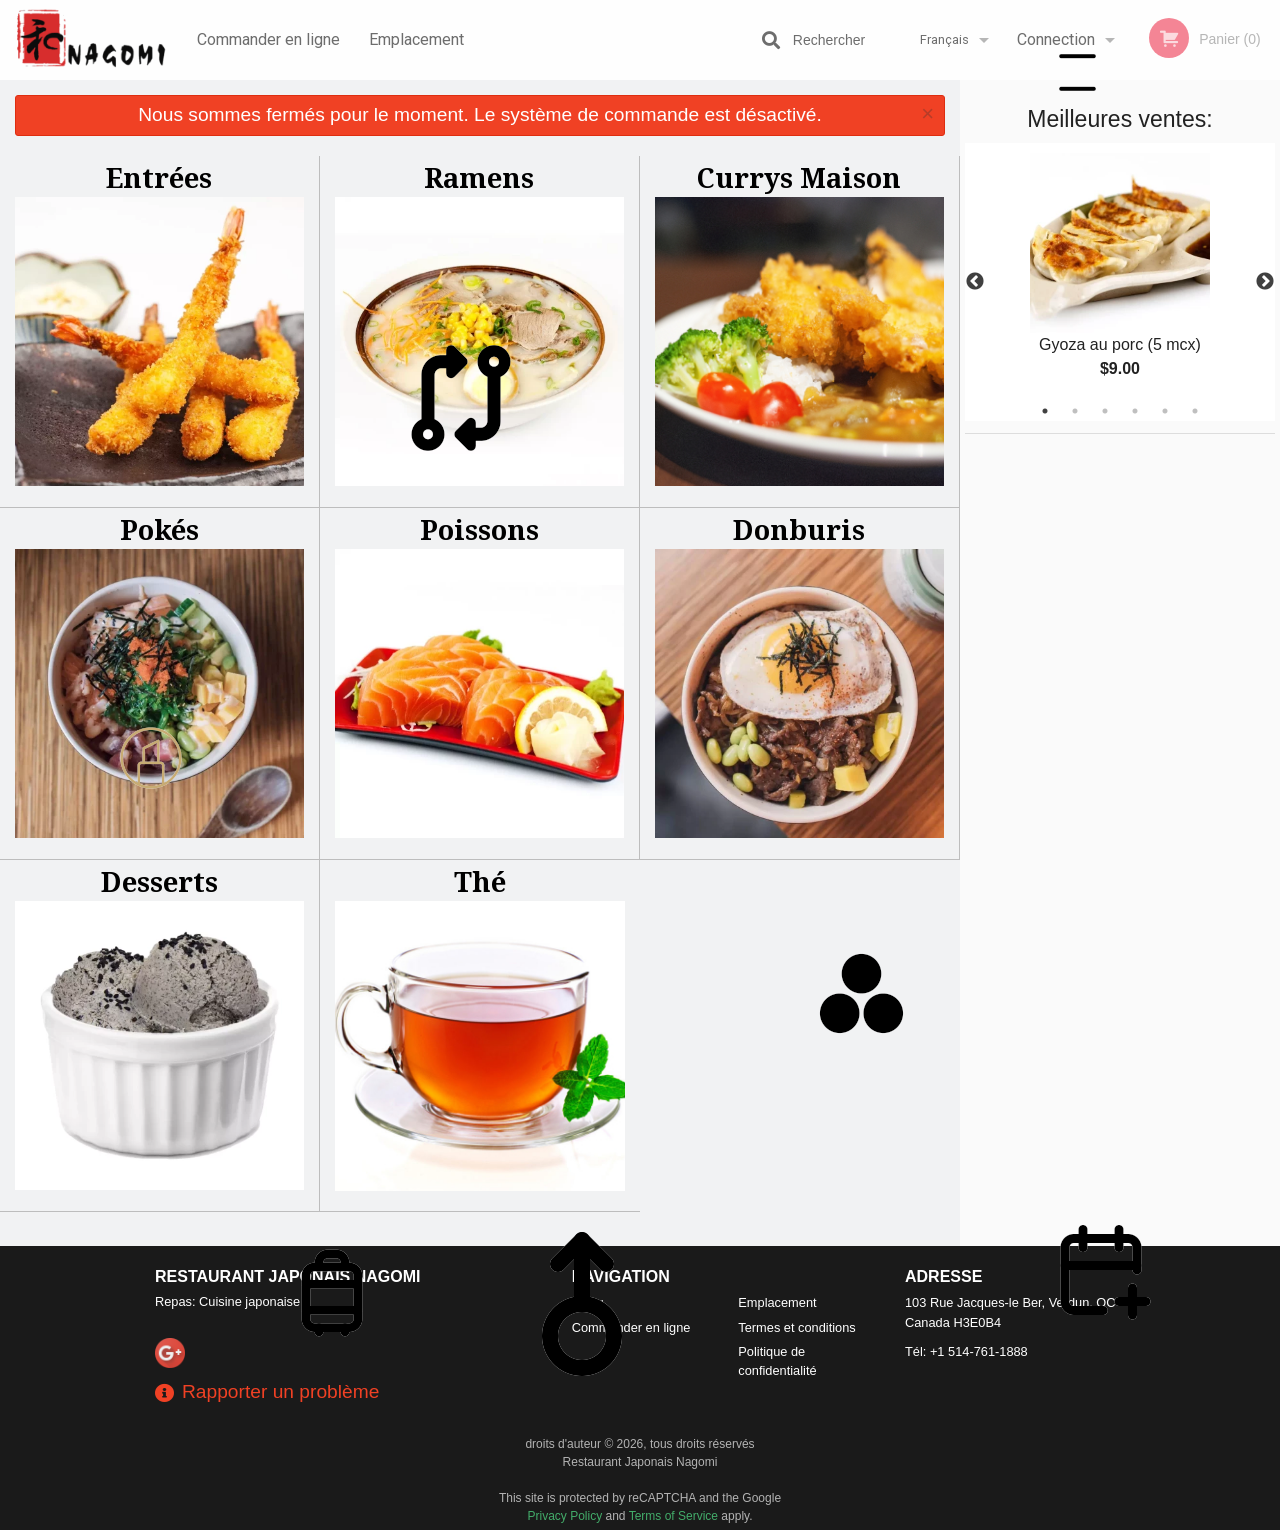 The width and height of the screenshot is (1280, 1530). What do you see at coordinates (332, 1293) in the screenshot?
I see `access travel or trip information` at bounding box center [332, 1293].